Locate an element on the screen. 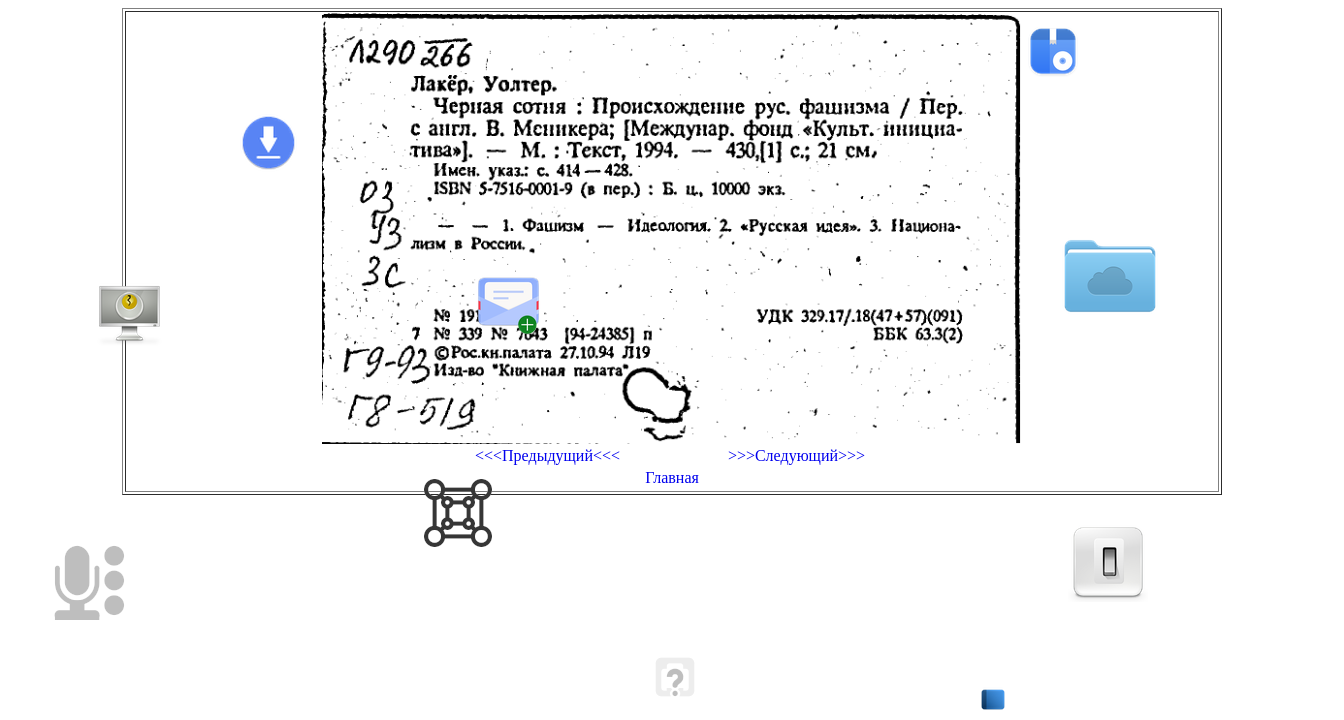 The image size is (1344, 720). access the desktop folder is located at coordinates (993, 699).